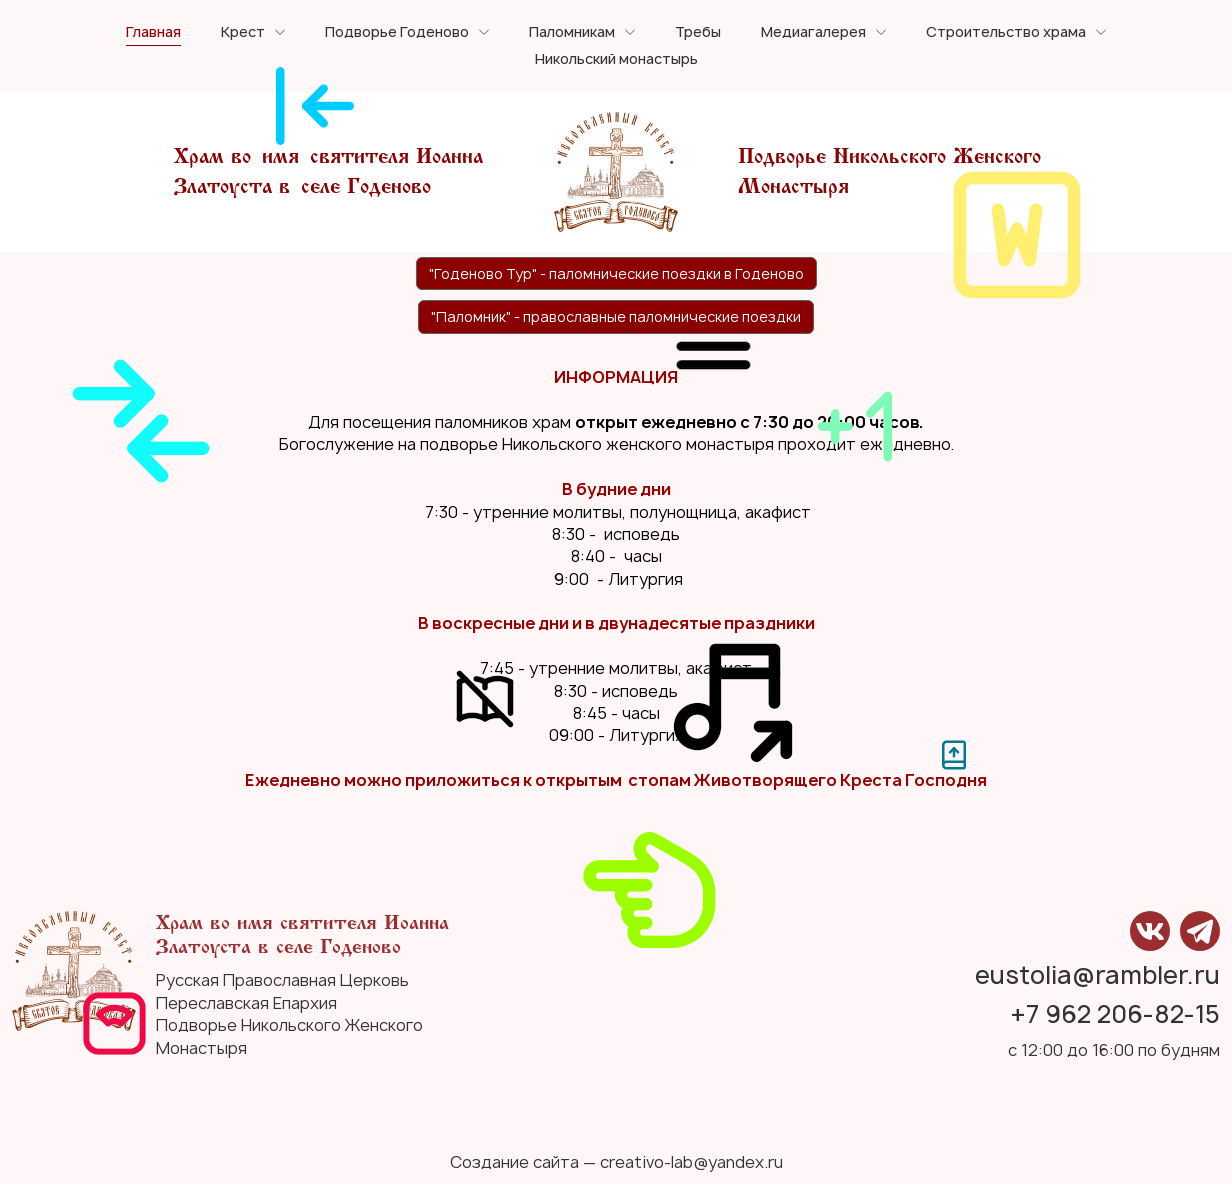  Describe the element at coordinates (485, 699) in the screenshot. I see `book unavailable or not found` at that location.